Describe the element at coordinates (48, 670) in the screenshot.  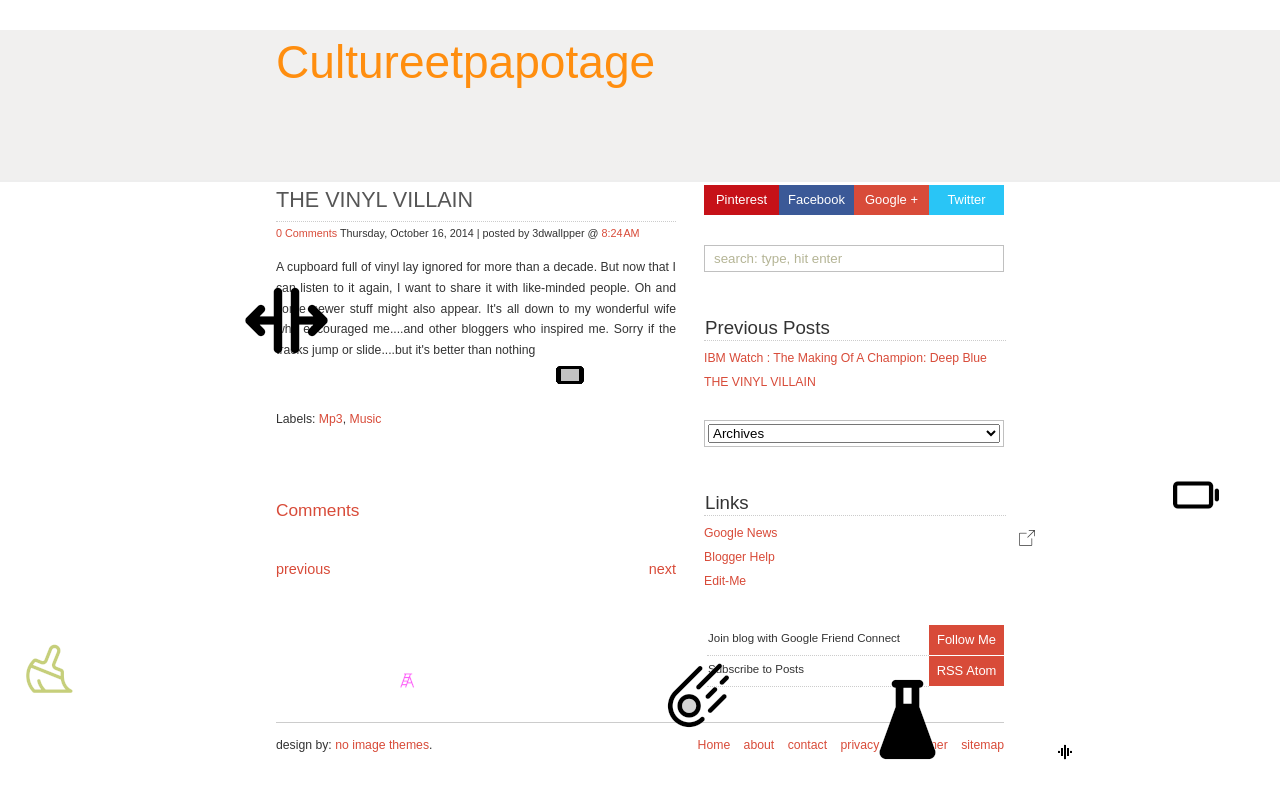
I see `clear or clean up items` at that location.